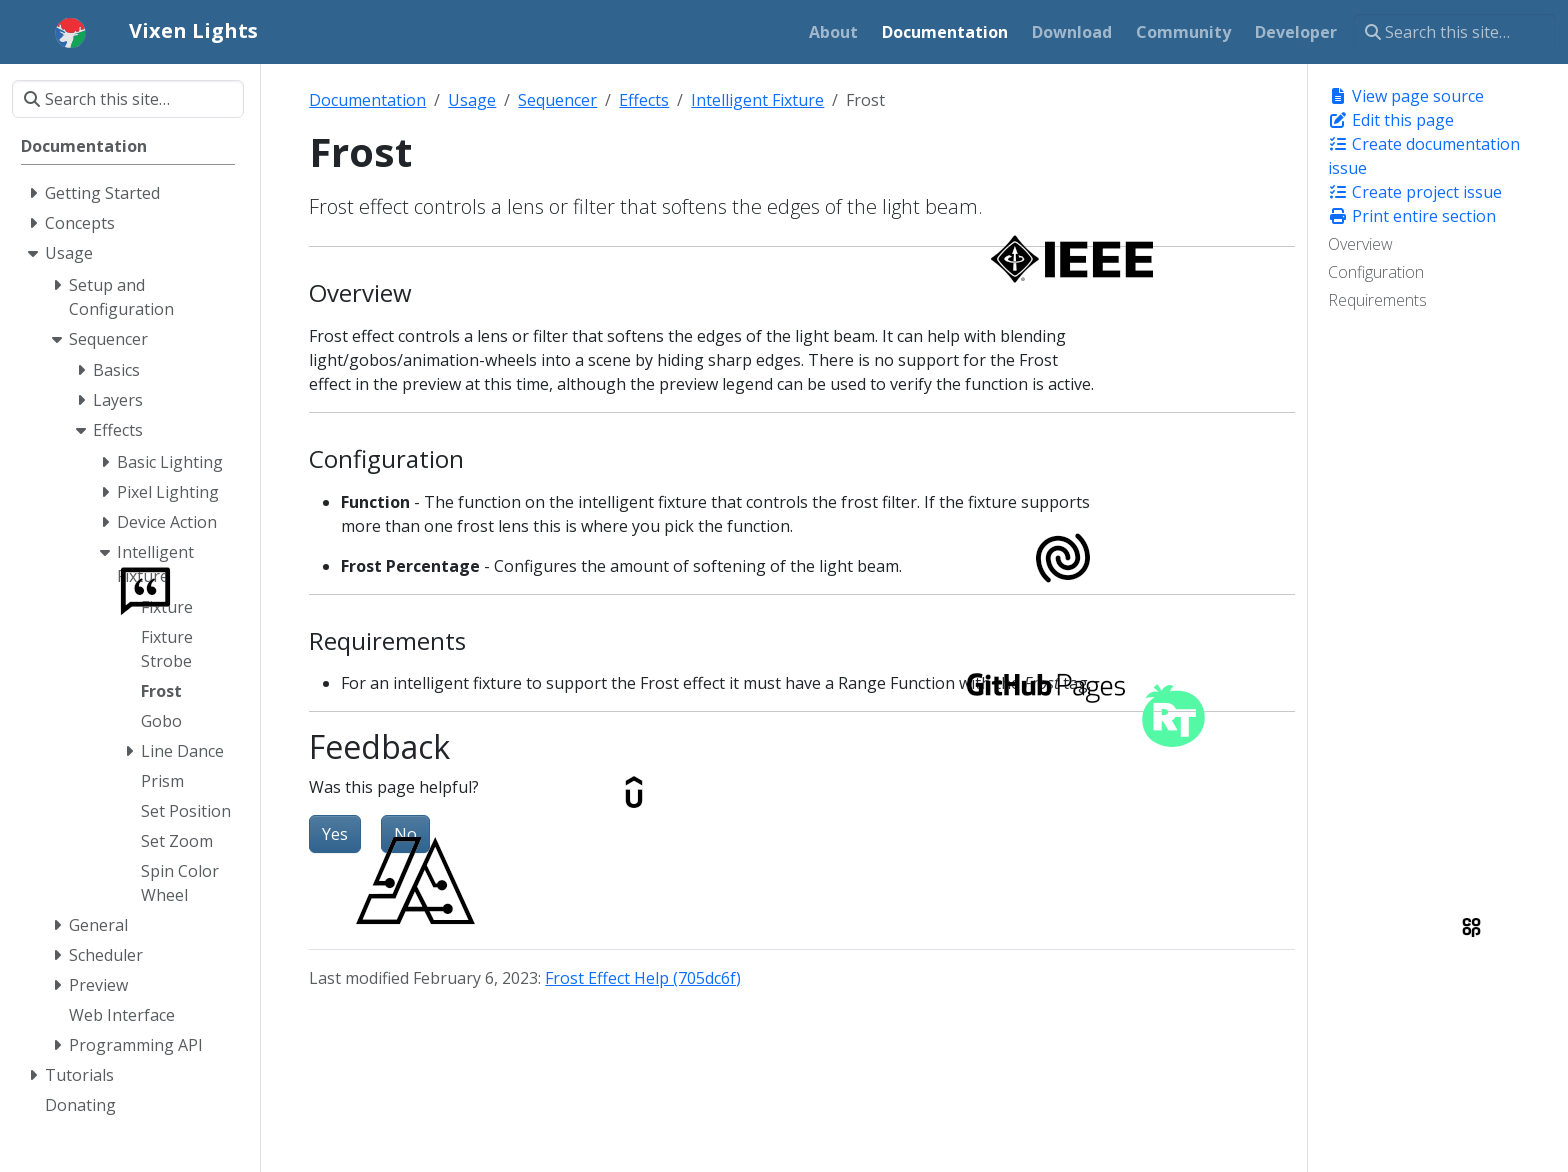 The image size is (1568, 1172). I want to click on IEEE organization logo, so click(1072, 259).